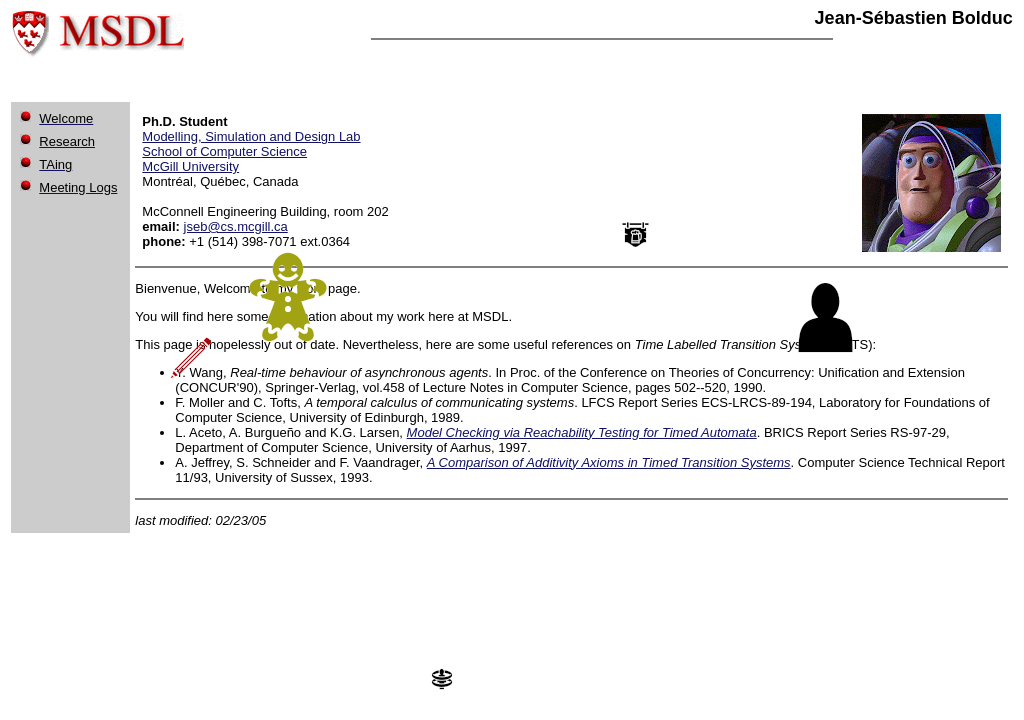  What do you see at coordinates (191, 358) in the screenshot?
I see `edit or modify content` at bounding box center [191, 358].